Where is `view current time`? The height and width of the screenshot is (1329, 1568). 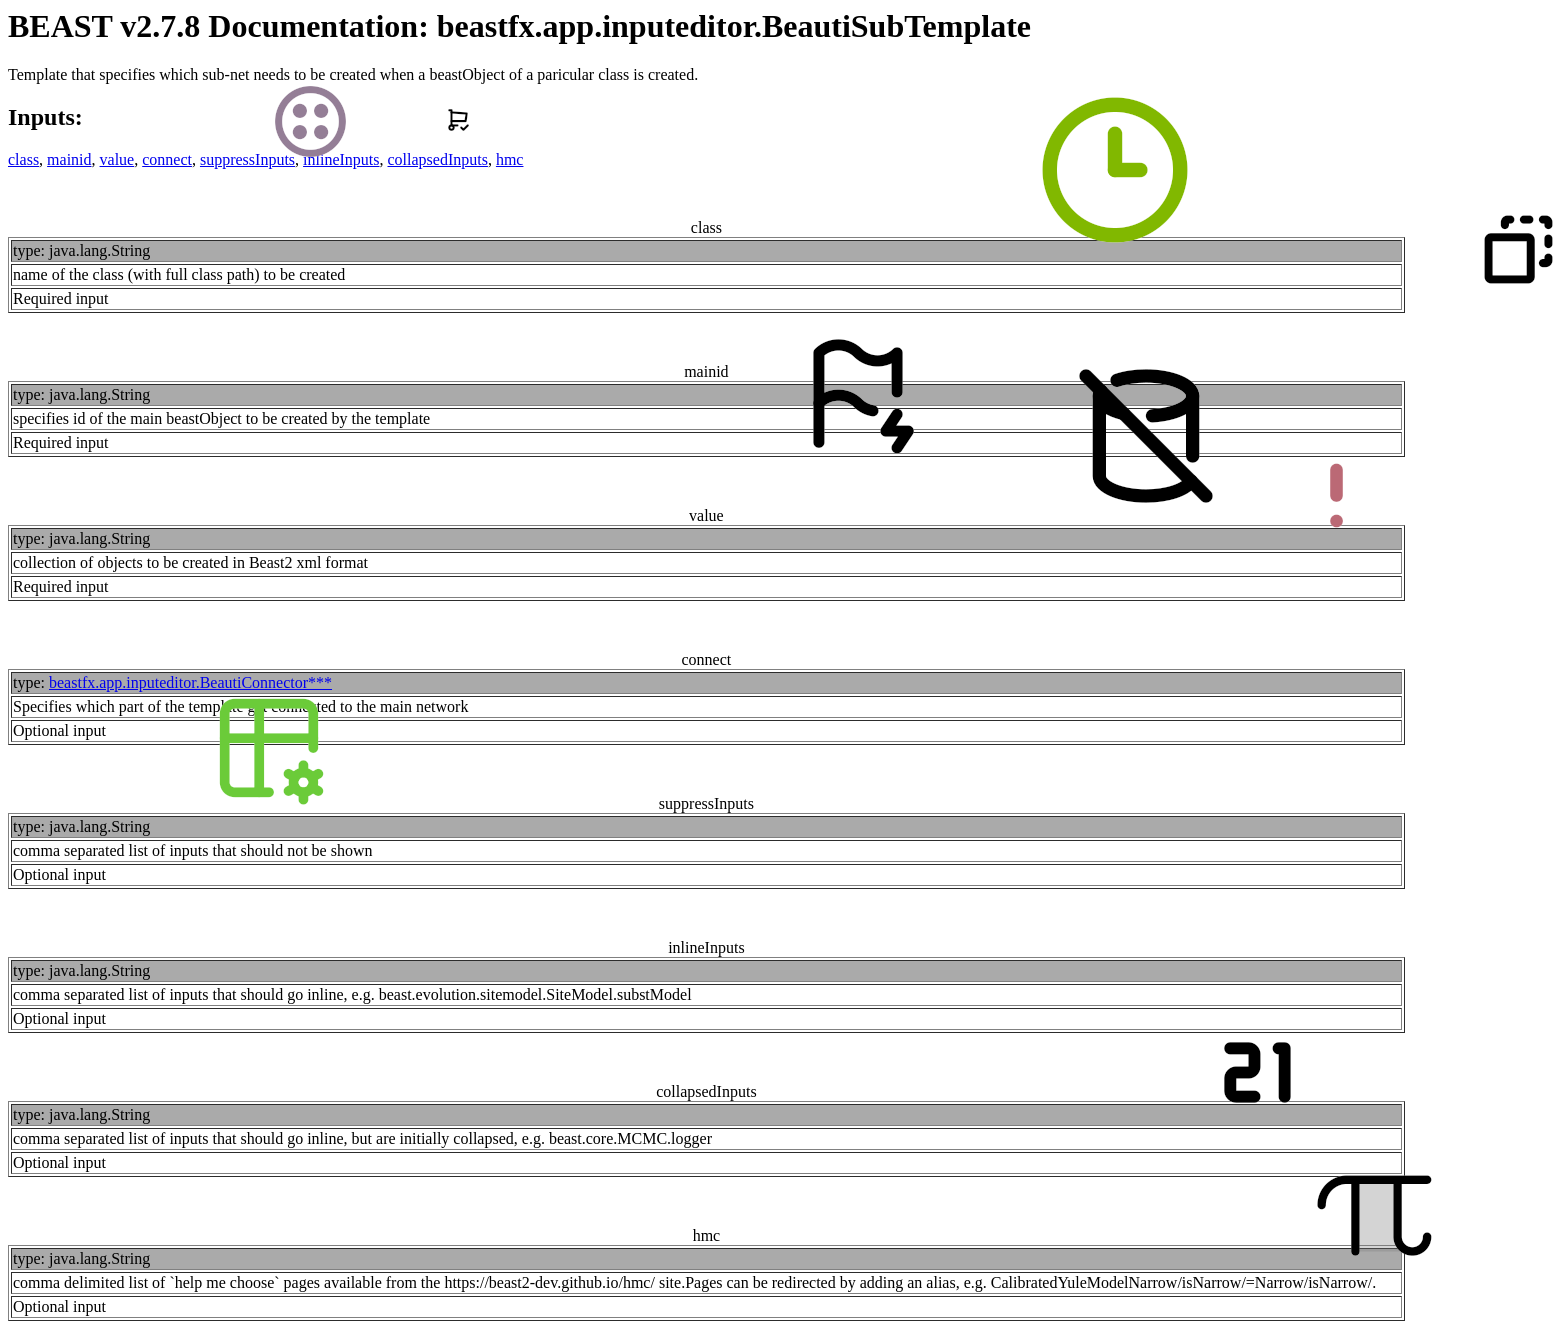
view current time is located at coordinates (1115, 170).